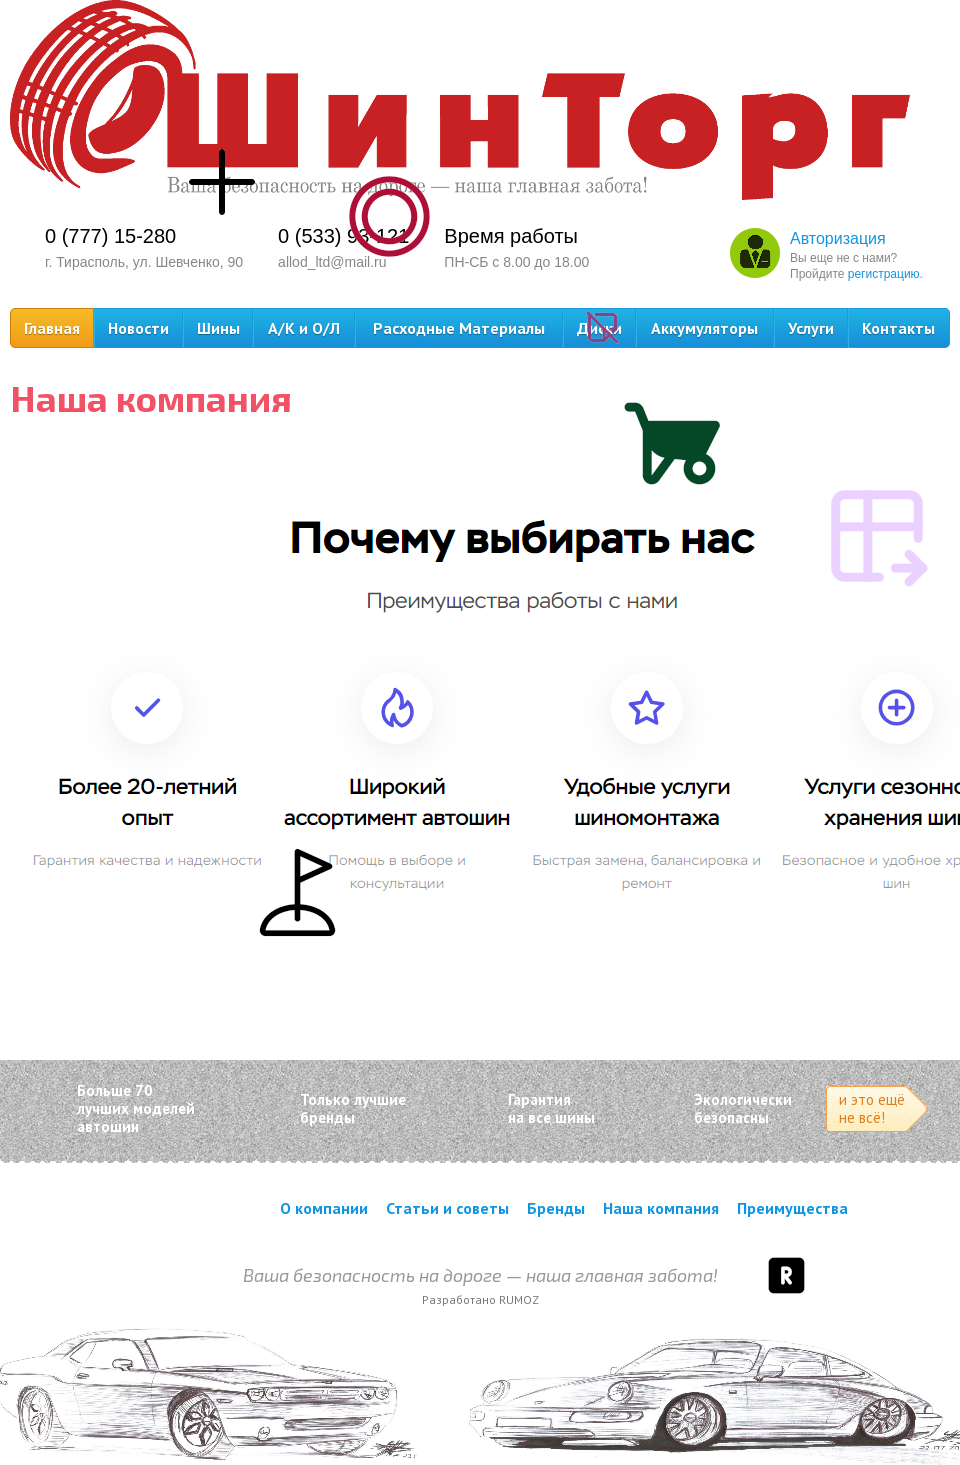  What do you see at coordinates (222, 182) in the screenshot?
I see `add a new item` at bounding box center [222, 182].